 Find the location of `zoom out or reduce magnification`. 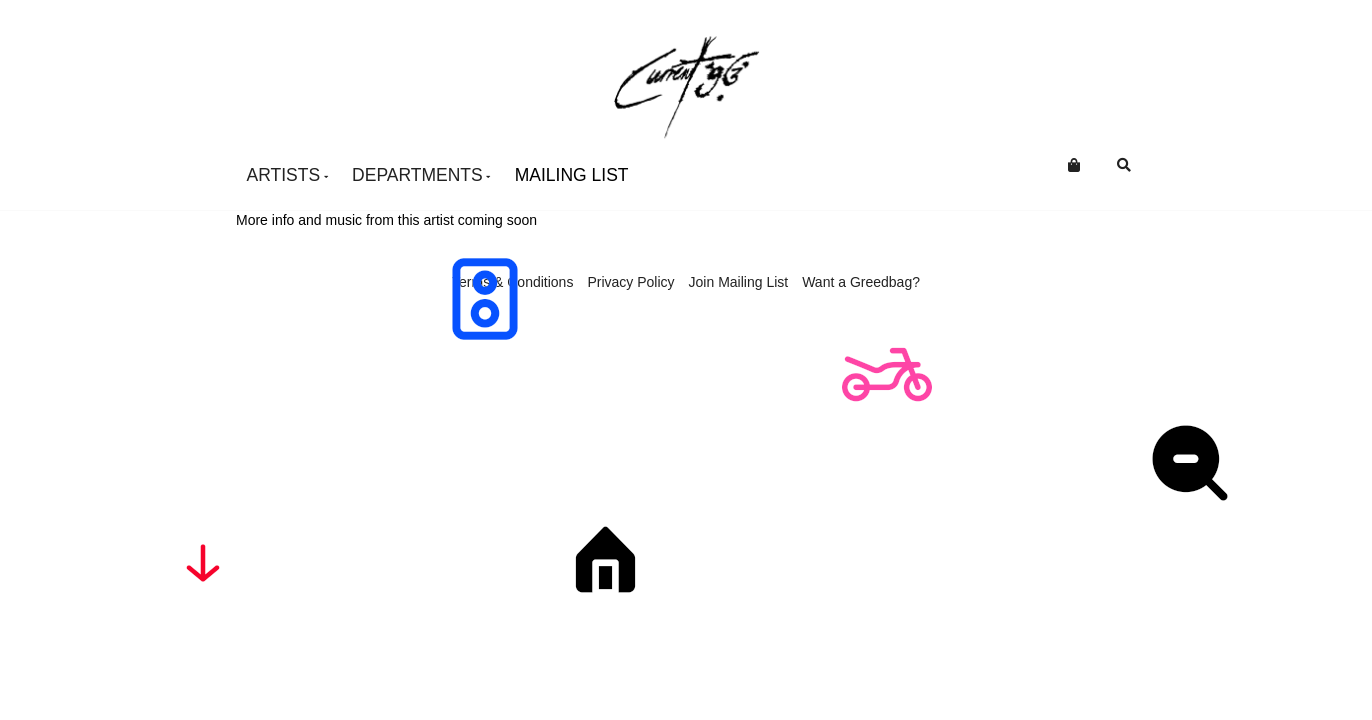

zoom out or reduce magnification is located at coordinates (1190, 463).